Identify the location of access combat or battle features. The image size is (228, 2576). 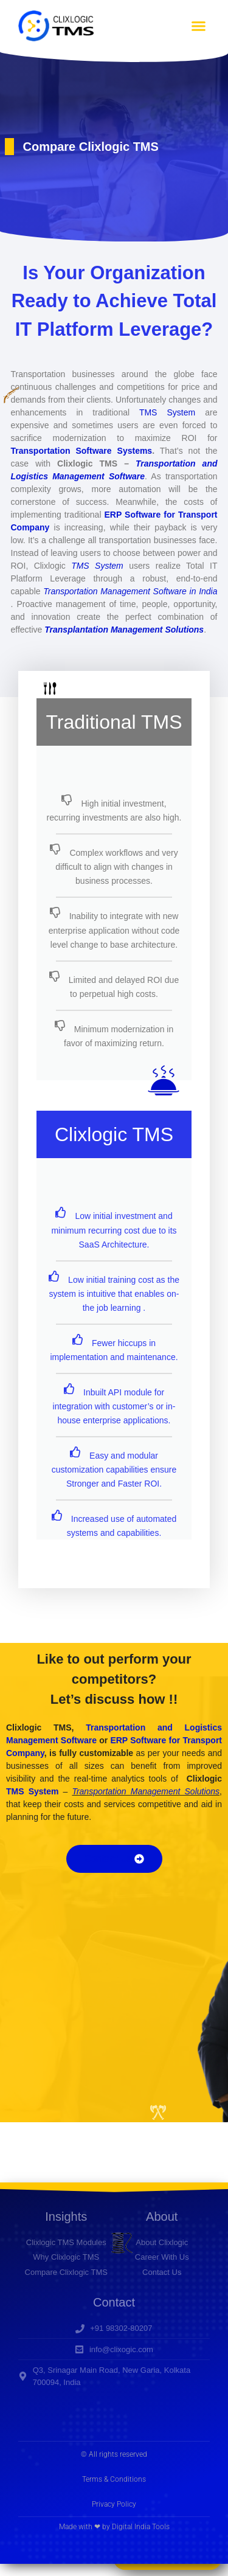
(158, 2113).